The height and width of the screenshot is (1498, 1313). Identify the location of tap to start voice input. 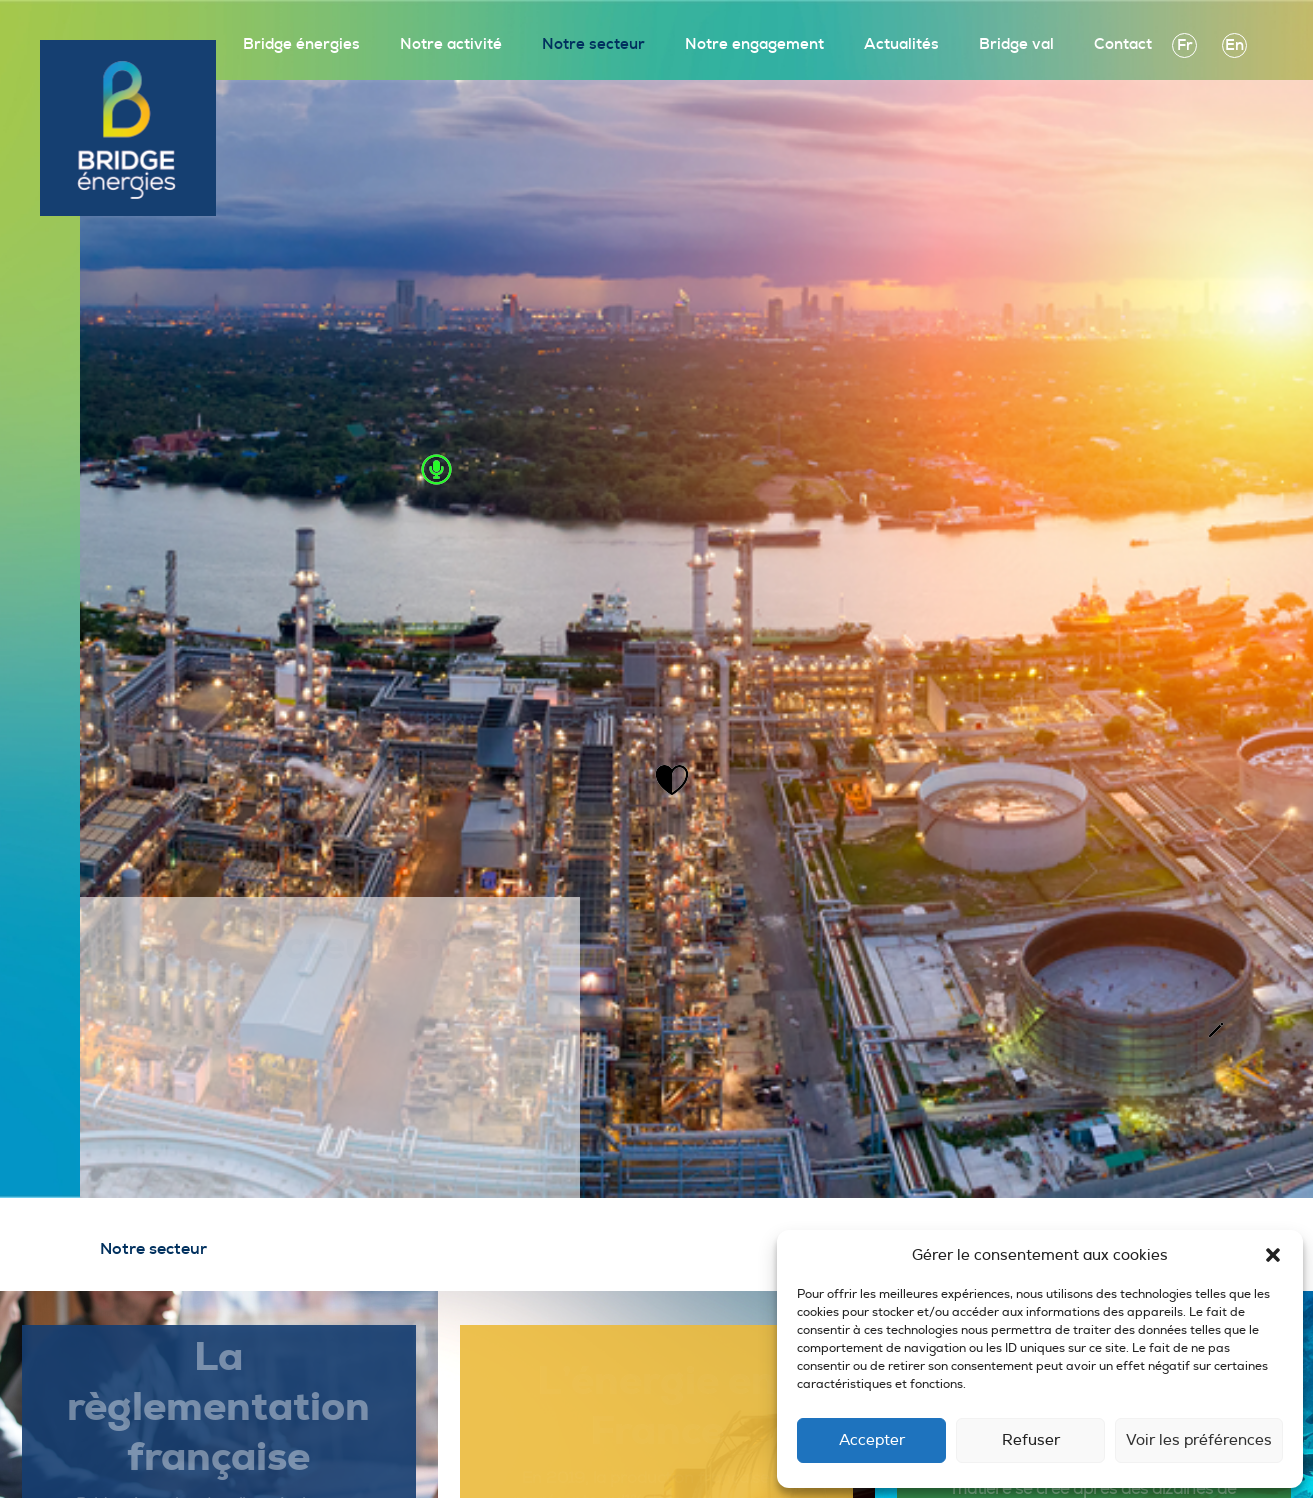
(436, 469).